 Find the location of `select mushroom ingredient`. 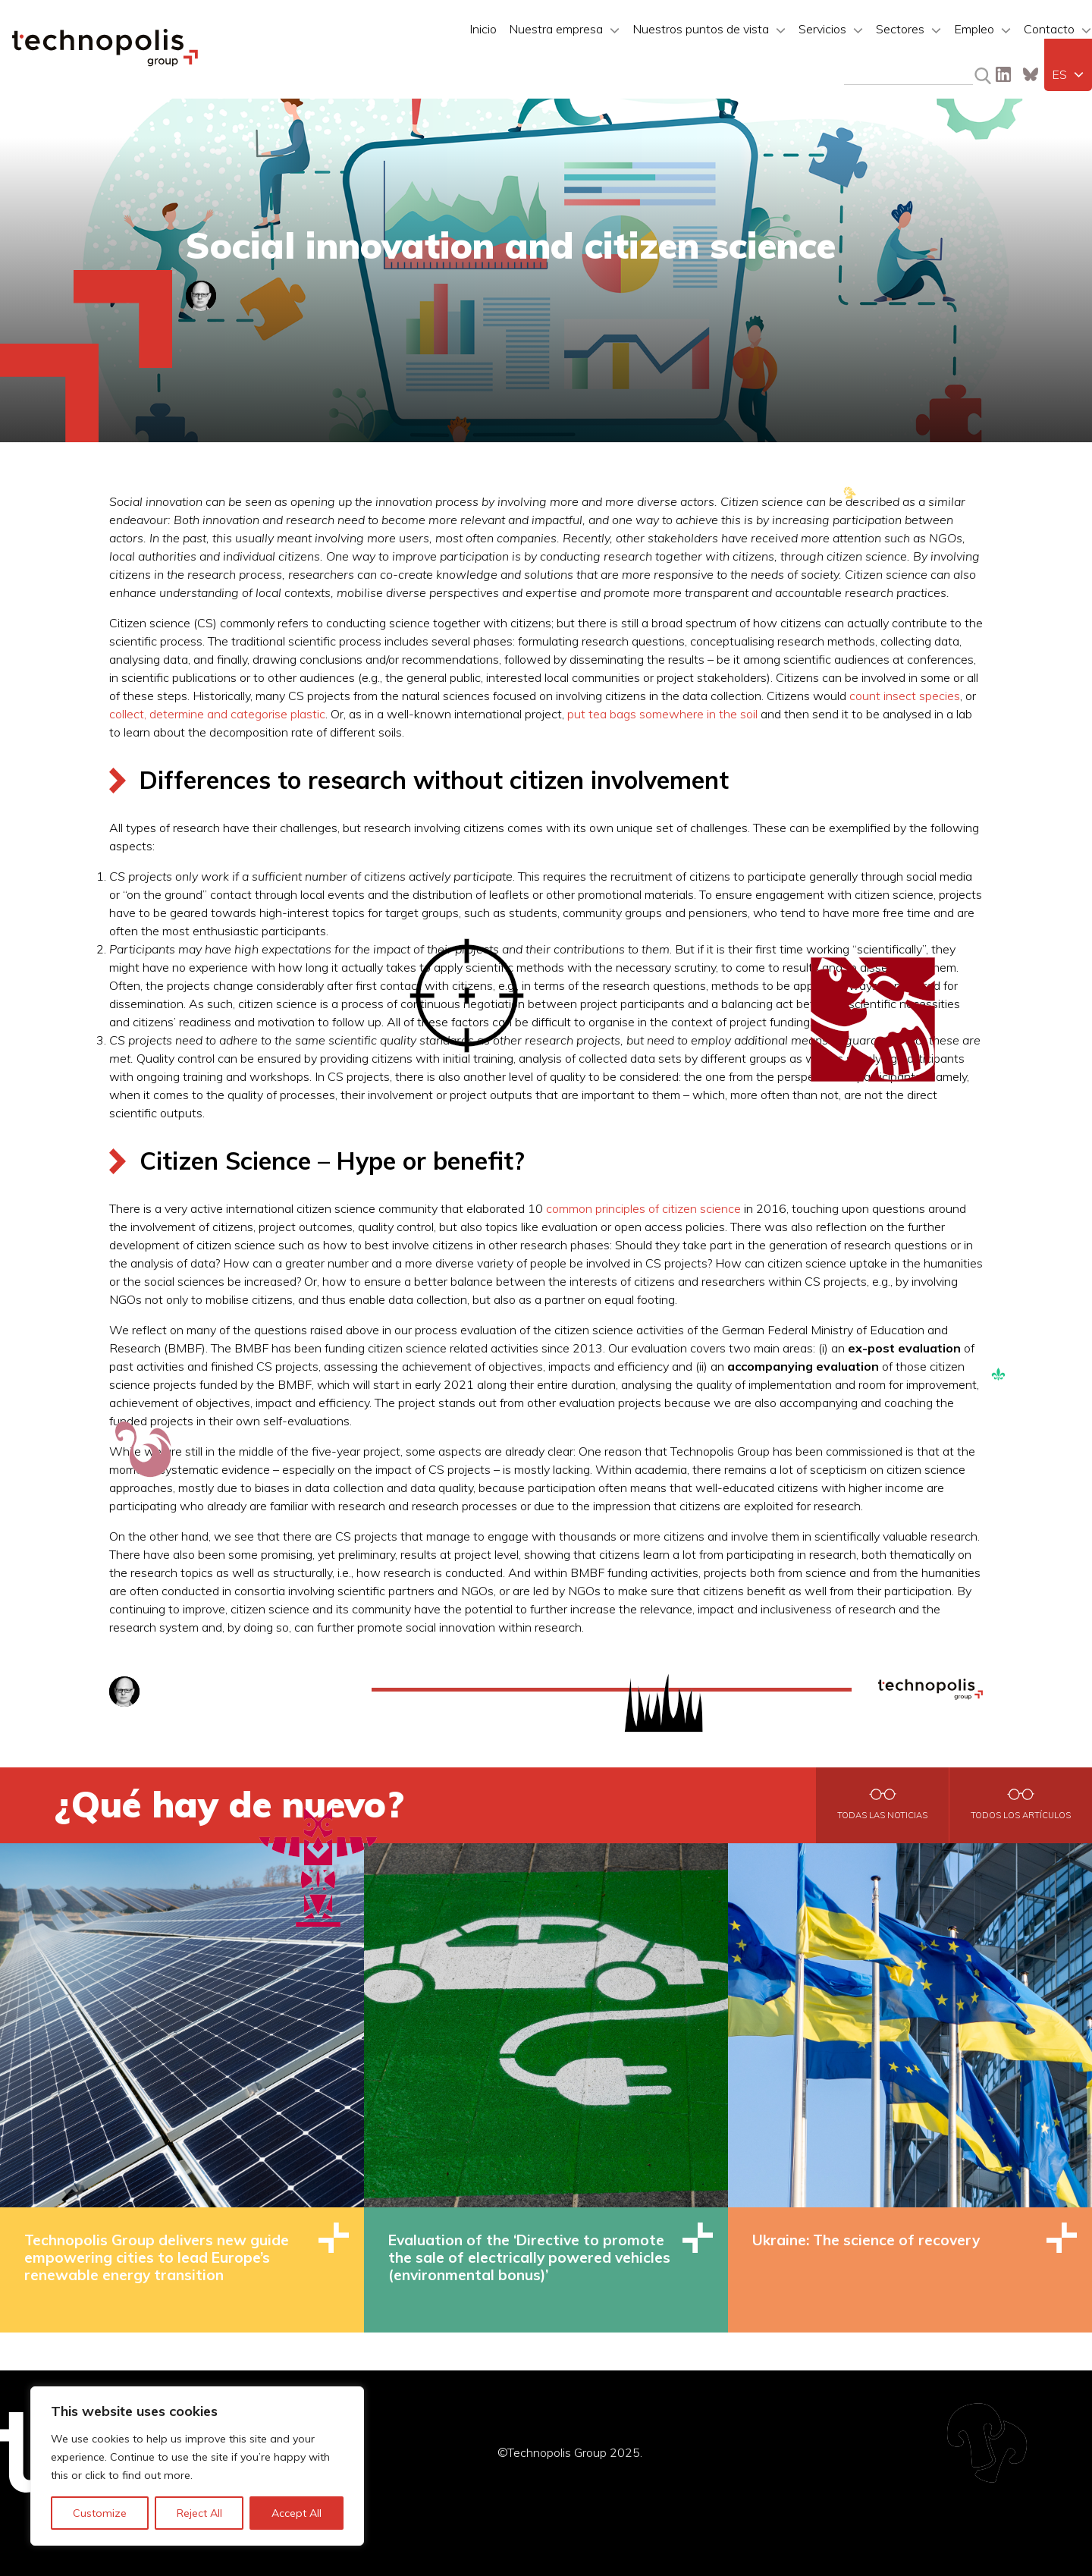

select mushroom ingredient is located at coordinates (987, 2442).